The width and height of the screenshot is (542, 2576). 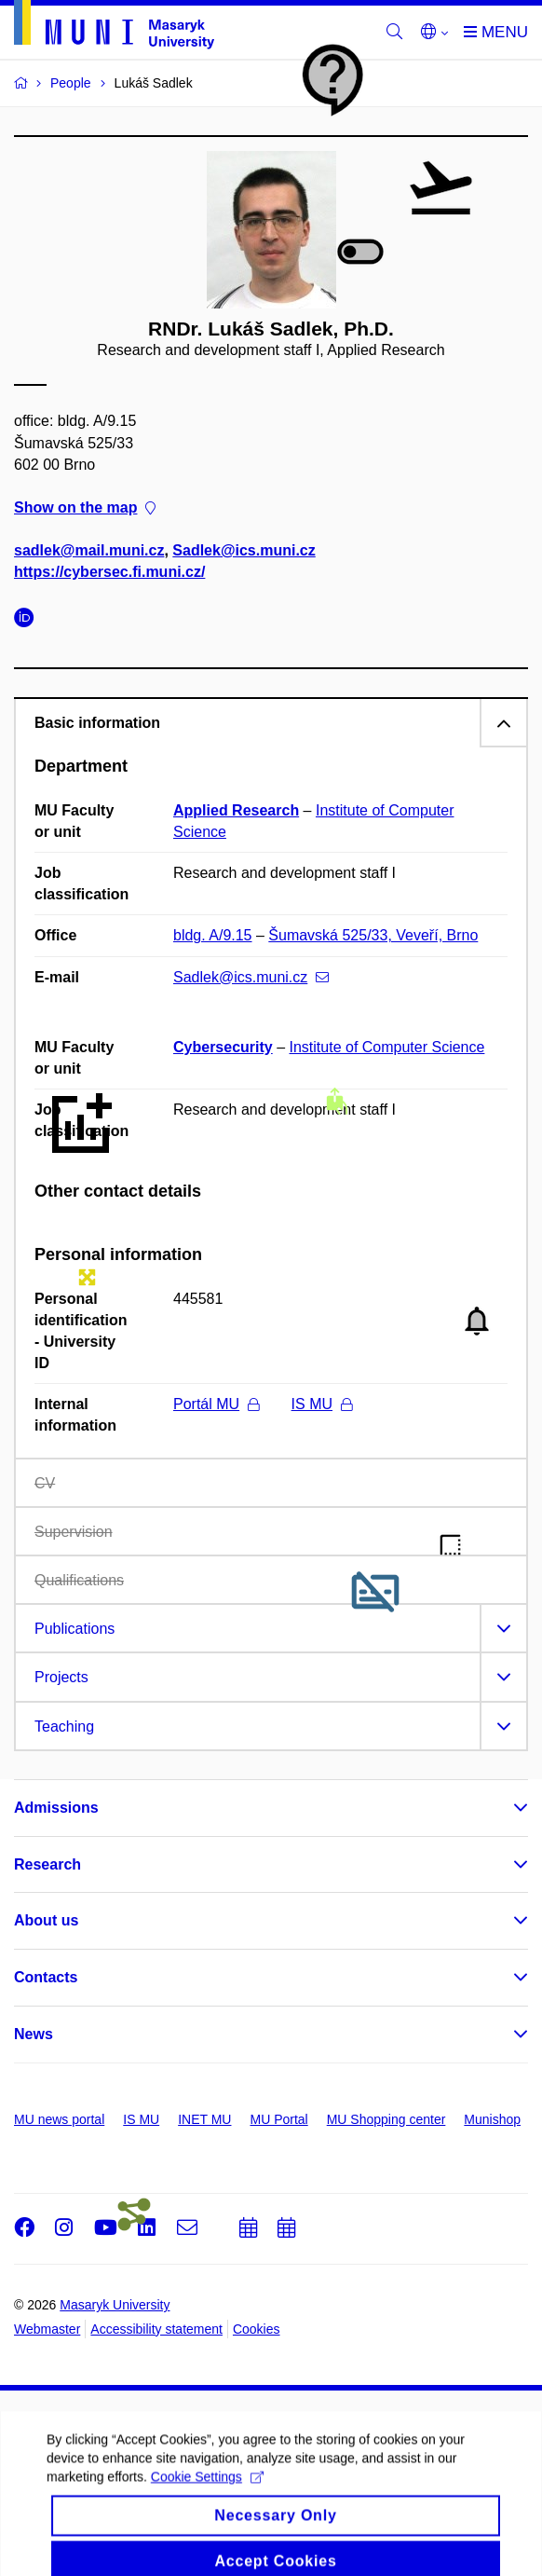 What do you see at coordinates (440, 186) in the screenshot?
I see `view flight departure information` at bounding box center [440, 186].